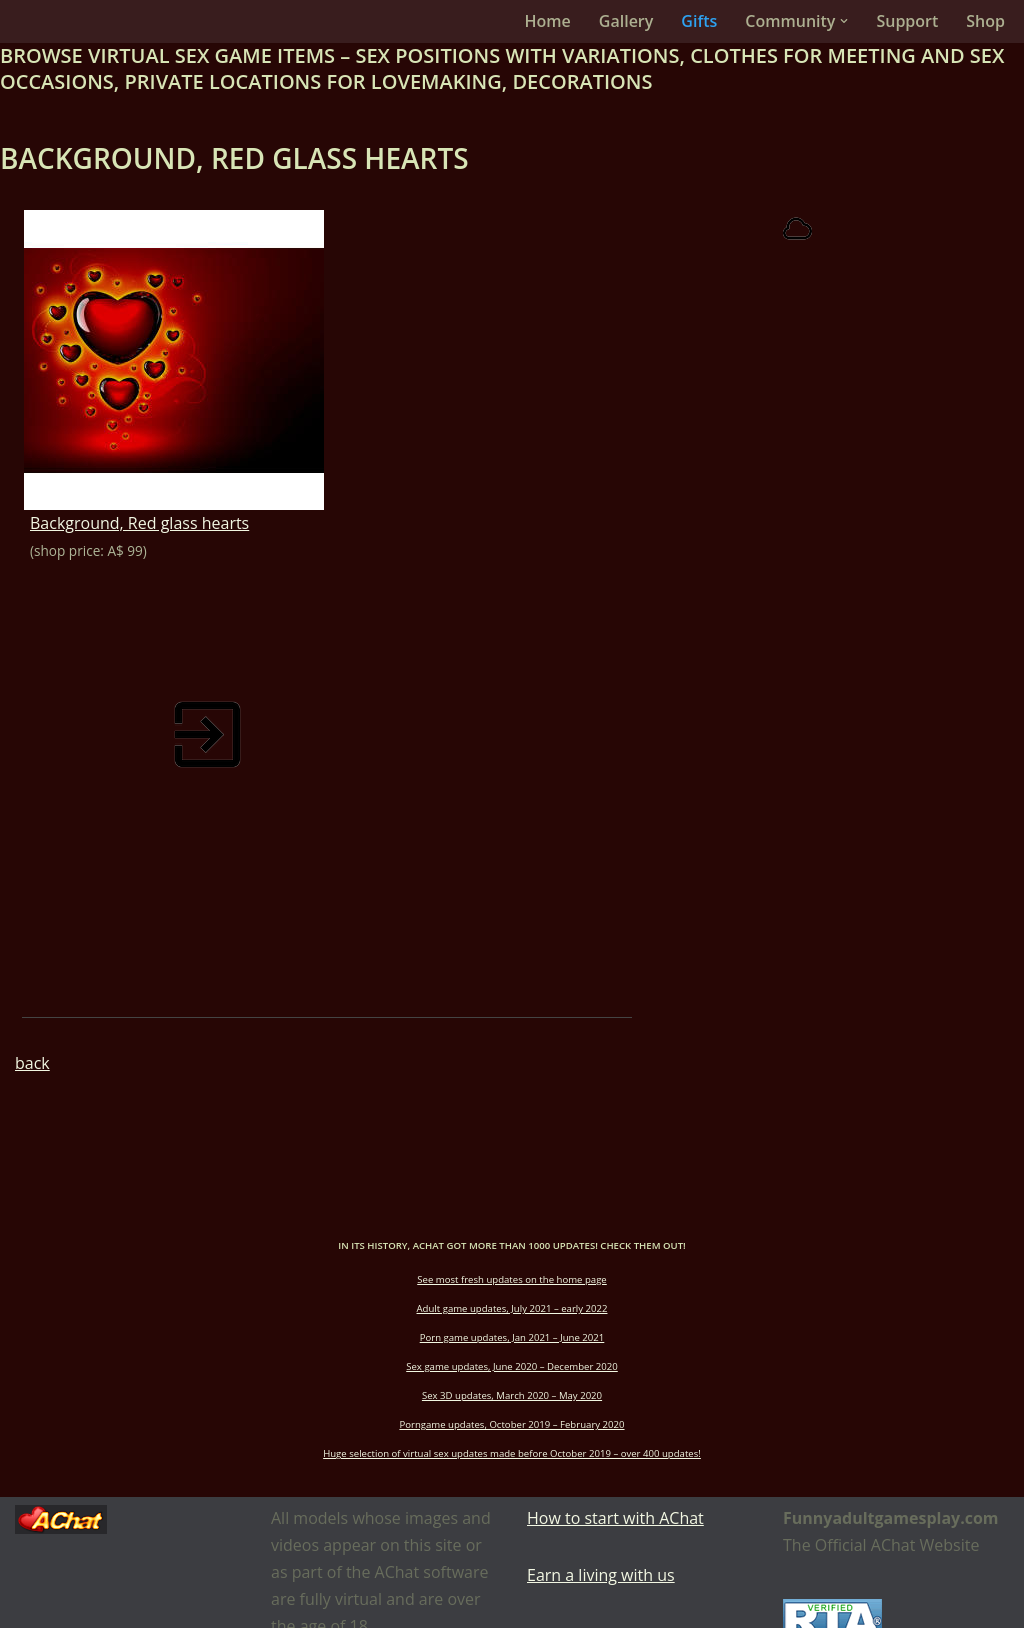  I want to click on cloud storage or sync status, so click(797, 228).